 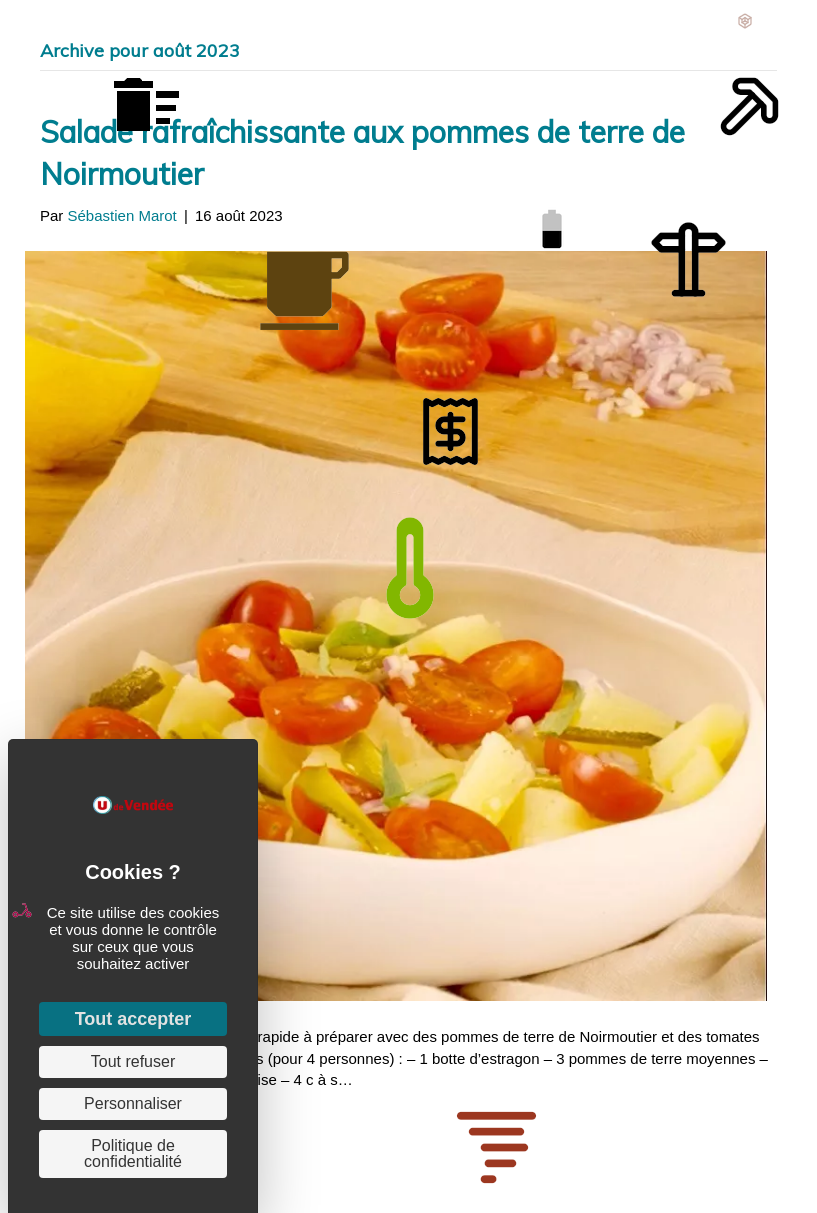 What do you see at coordinates (146, 104) in the screenshot?
I see `delete all selected items` at bounding box center [146, 104].